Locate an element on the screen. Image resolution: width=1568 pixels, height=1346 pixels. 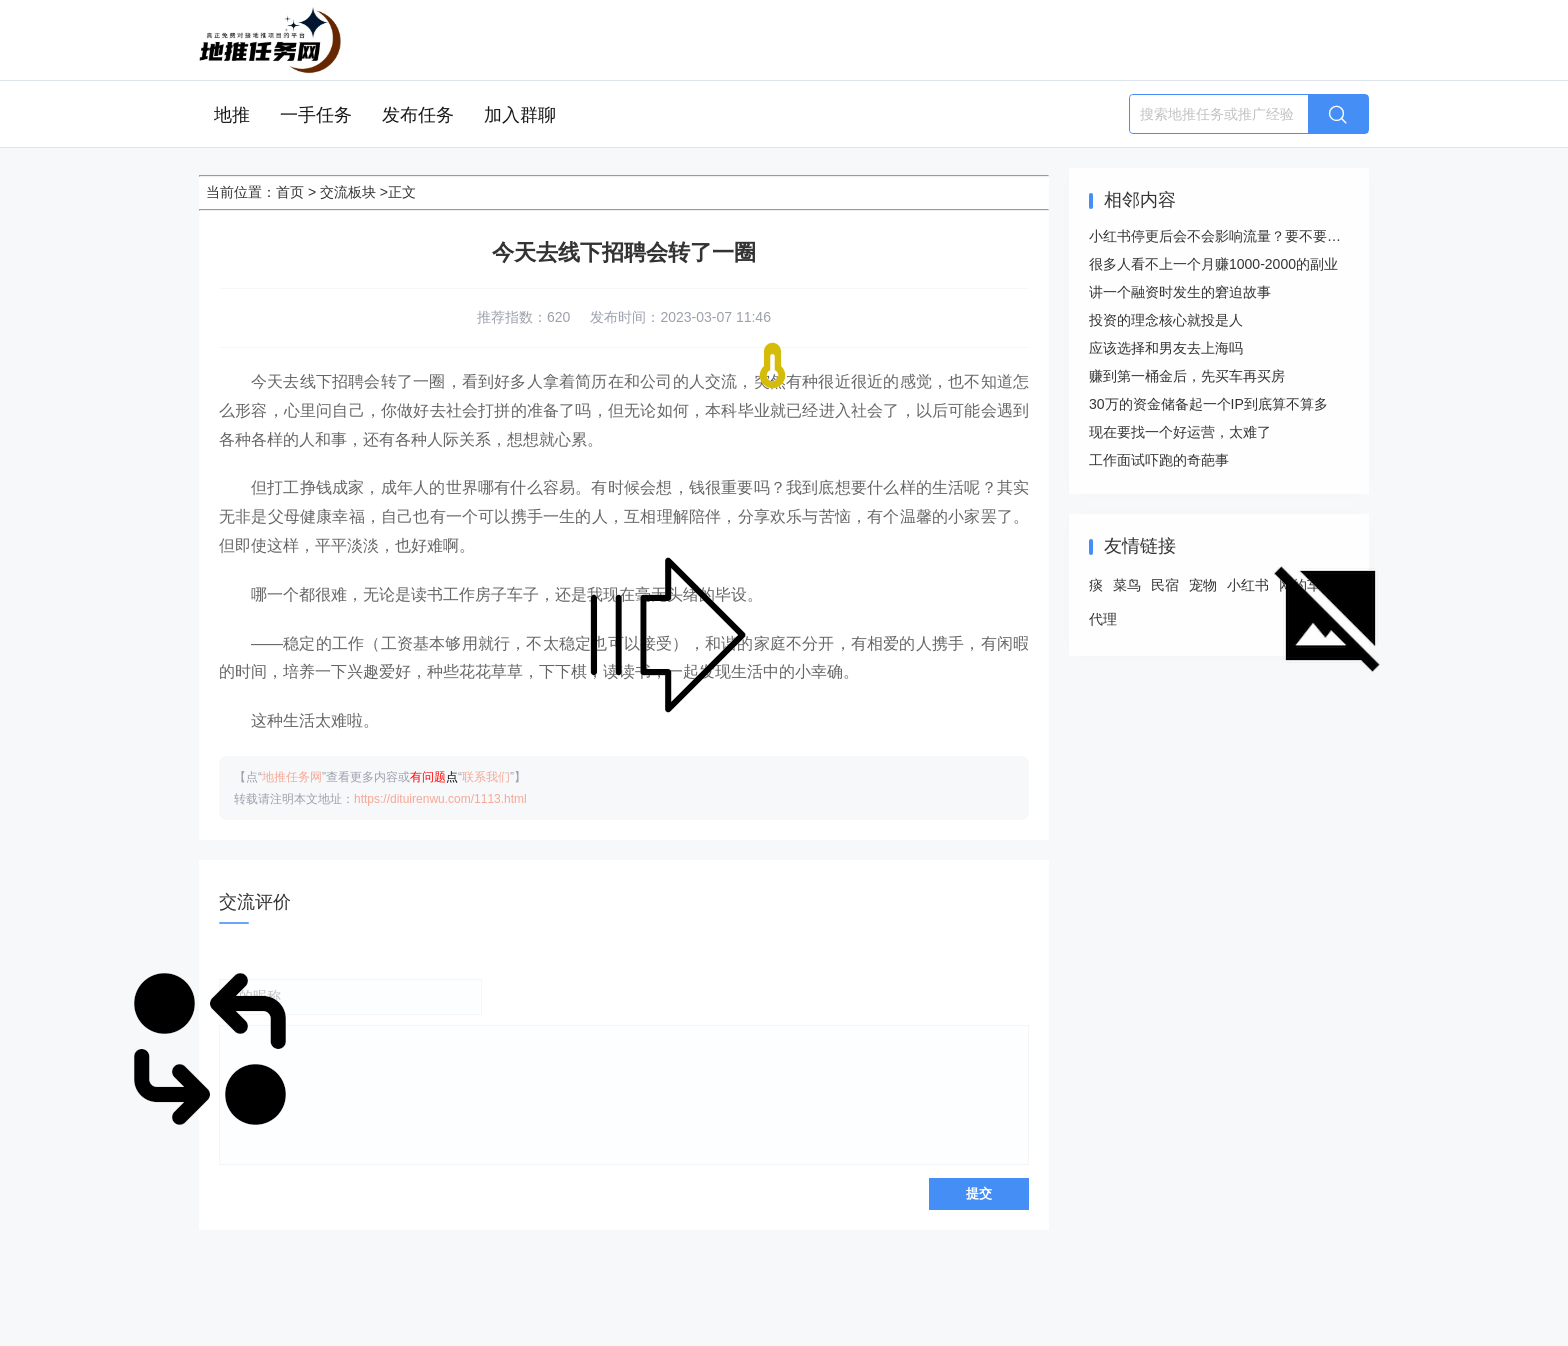
skip forward or advance to the next item is located at coordinates (662, 635).